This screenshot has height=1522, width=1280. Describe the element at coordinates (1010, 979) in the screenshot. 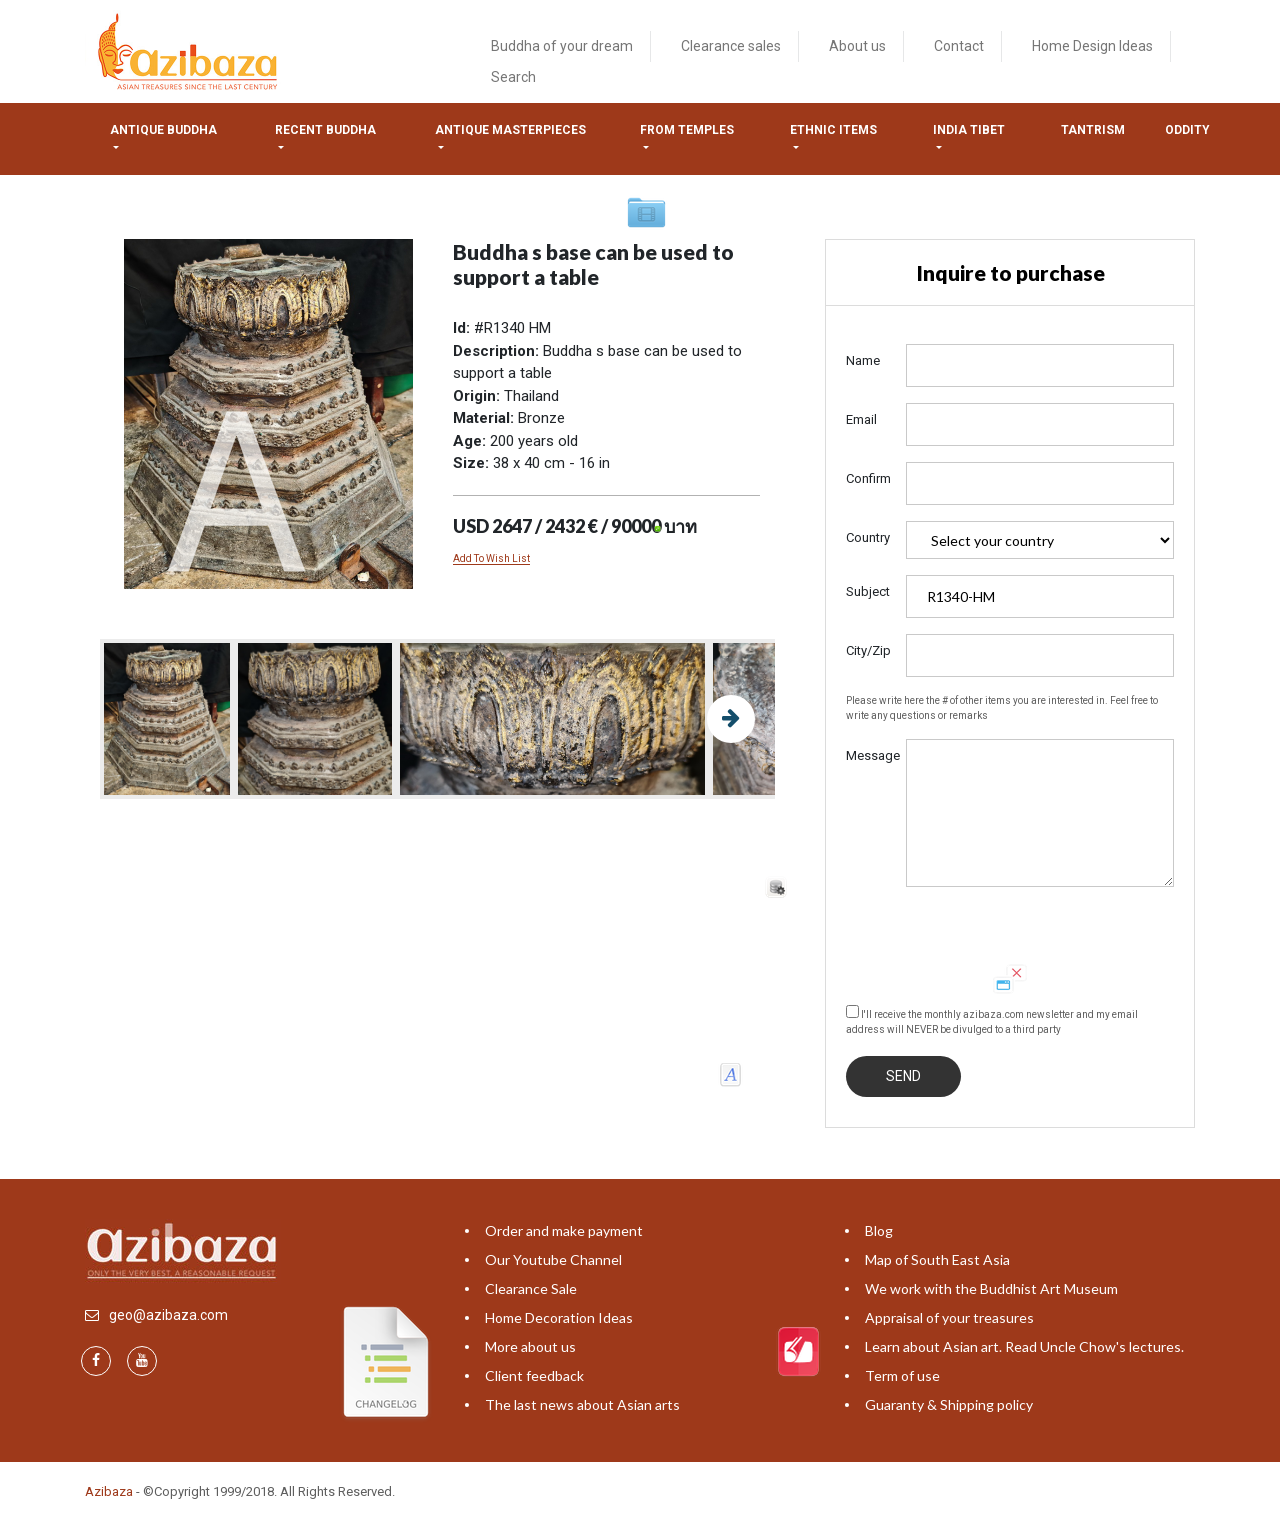

I see `close or shut down display` at that location.